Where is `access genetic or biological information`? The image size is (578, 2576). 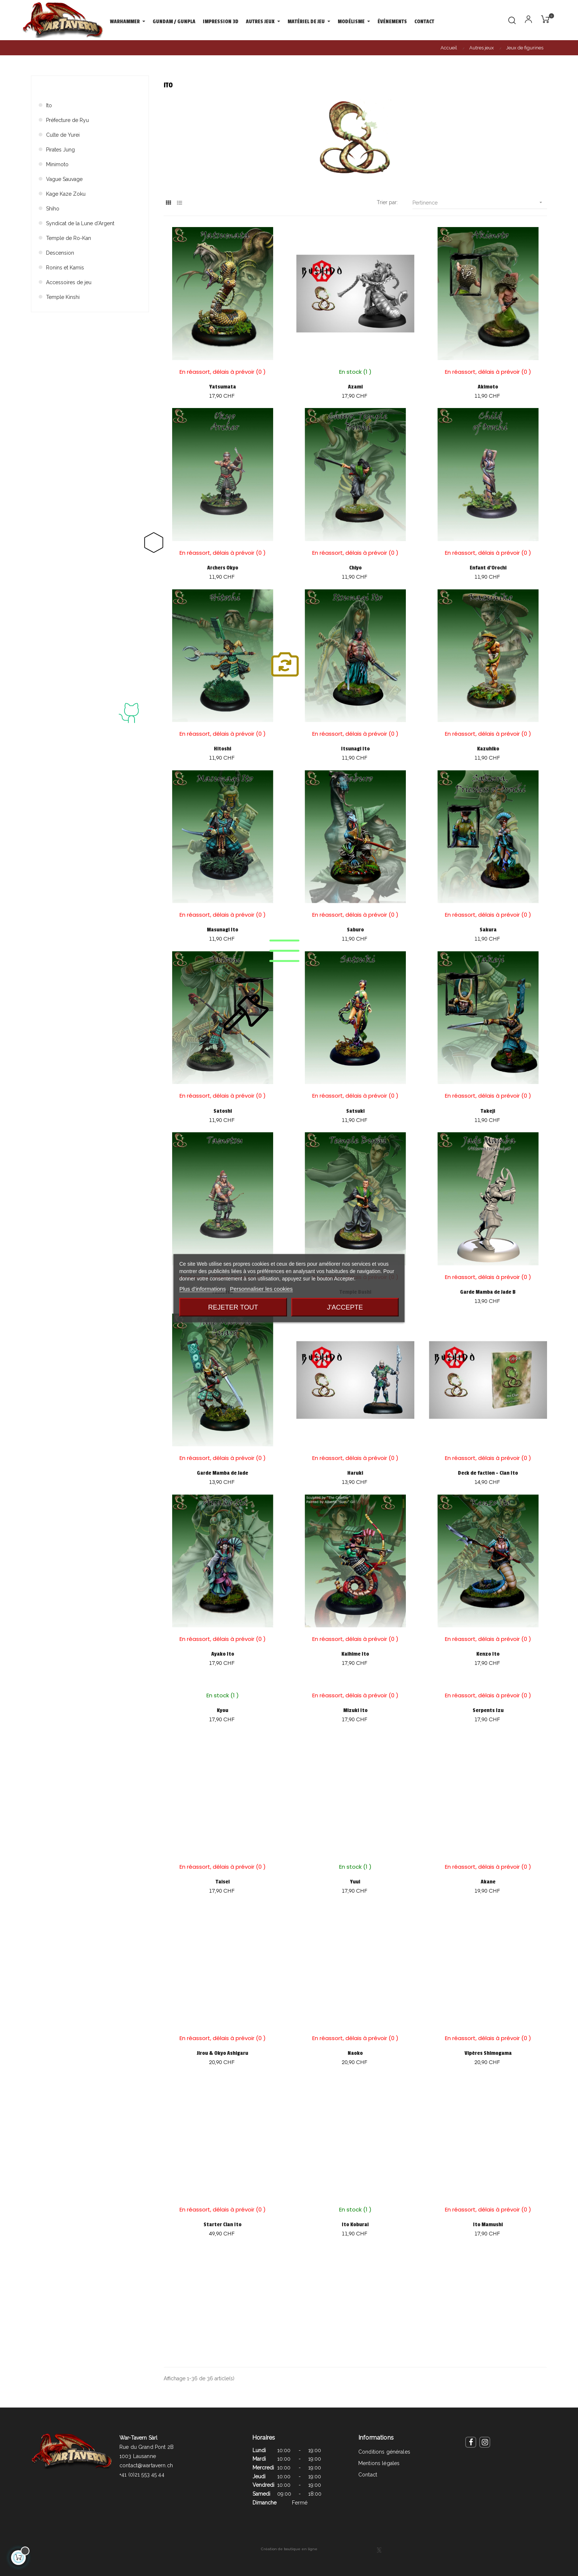 access genetic or biological information is located at coordinates (379, 2550).